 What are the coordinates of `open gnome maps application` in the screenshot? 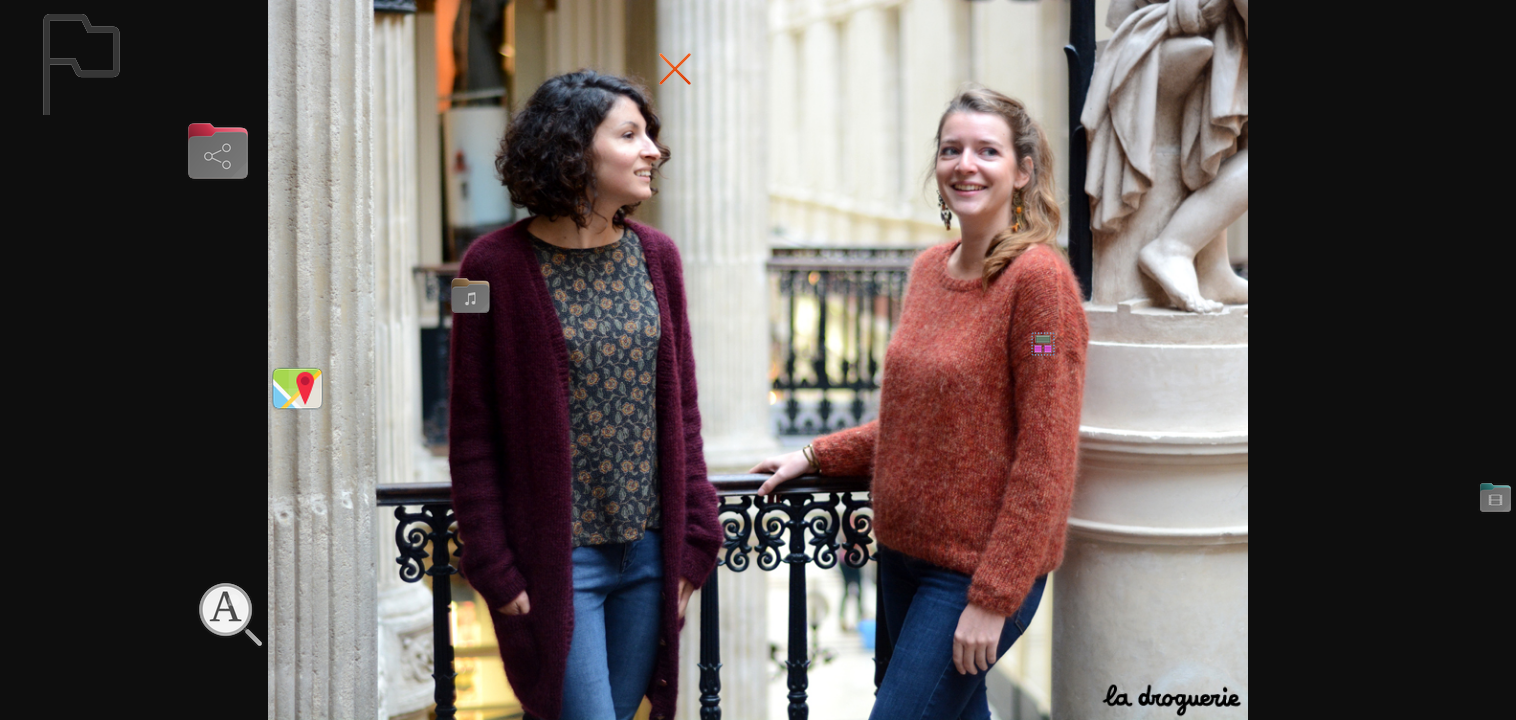 It's located at (297, 388).